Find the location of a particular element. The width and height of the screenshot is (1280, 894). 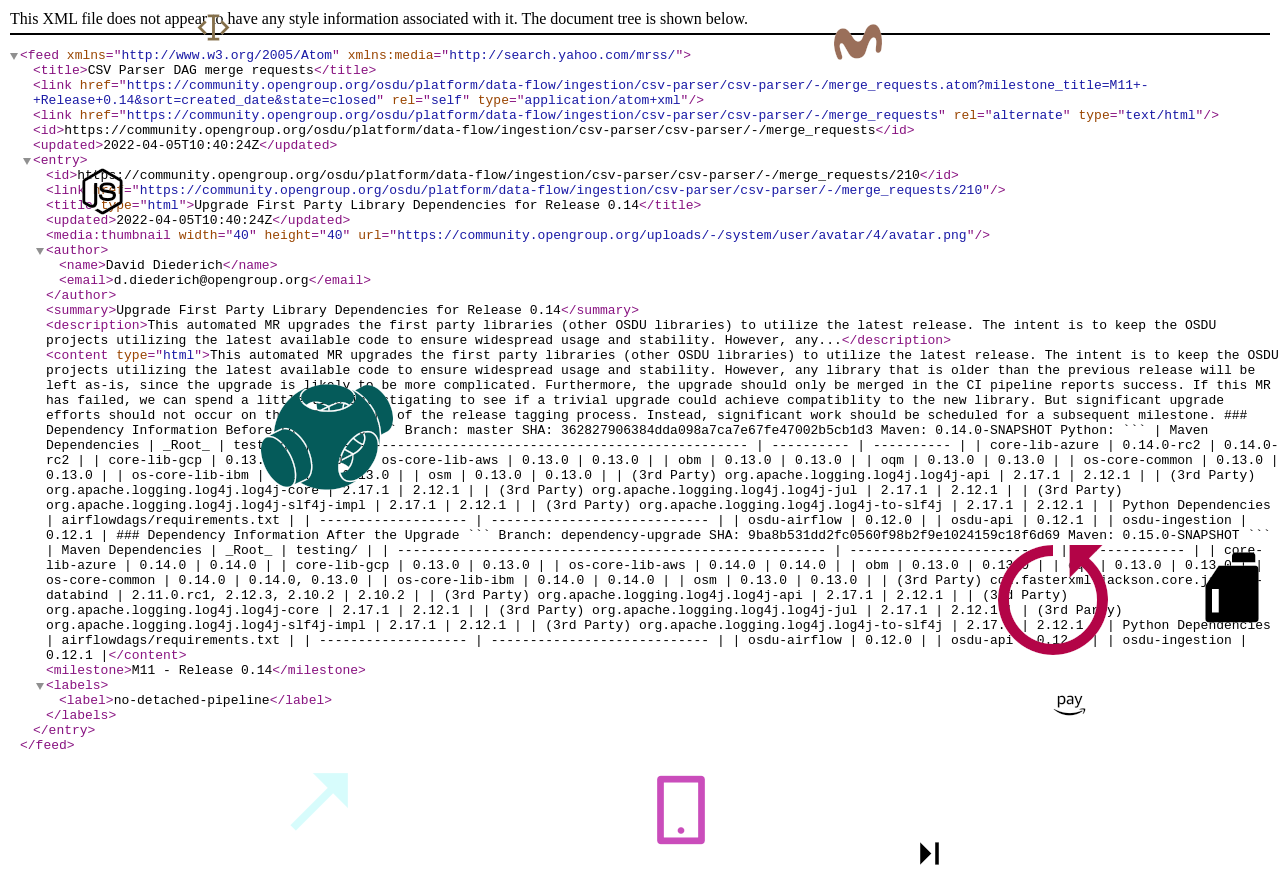

move or reposition the text cursor is located at coordinates (213, 27).